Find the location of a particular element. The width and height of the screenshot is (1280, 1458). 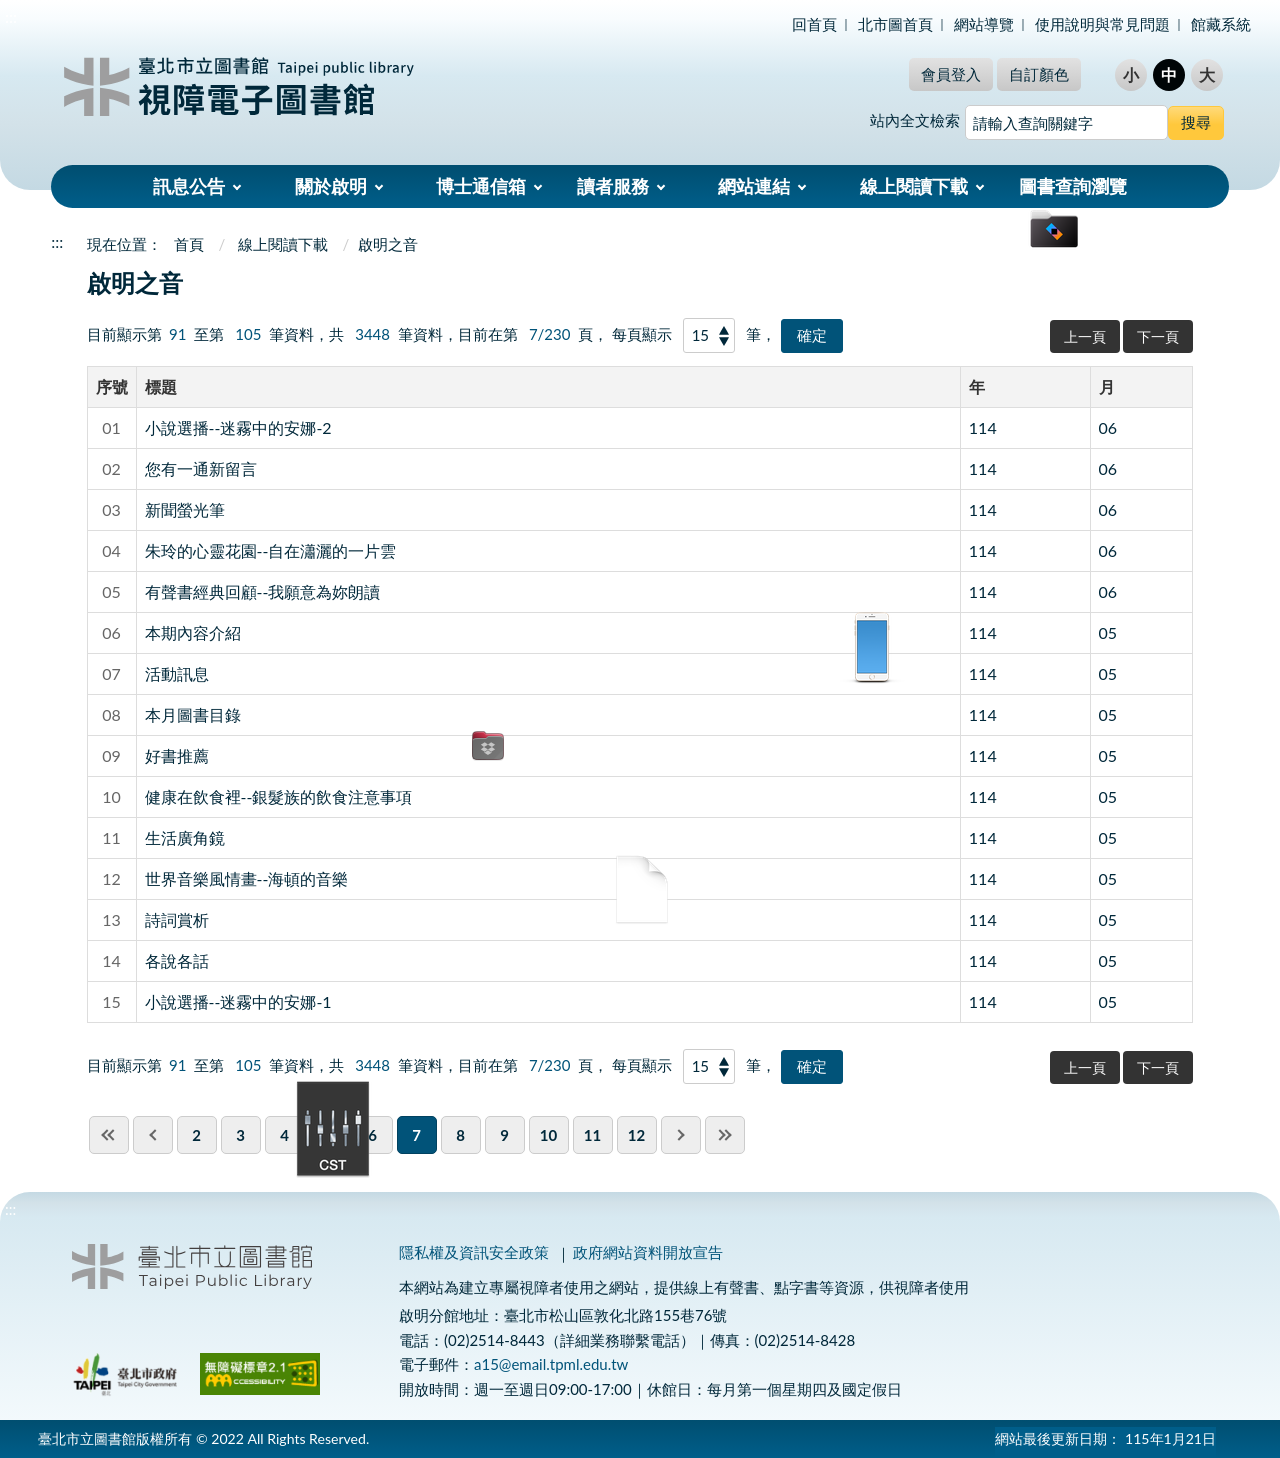

folder containing JetBrains Ktor project files is located at coordinates (1054, 230).